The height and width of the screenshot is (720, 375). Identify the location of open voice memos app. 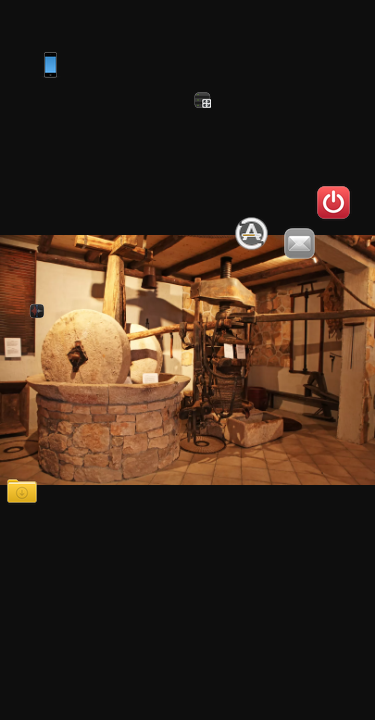
(37, 311).